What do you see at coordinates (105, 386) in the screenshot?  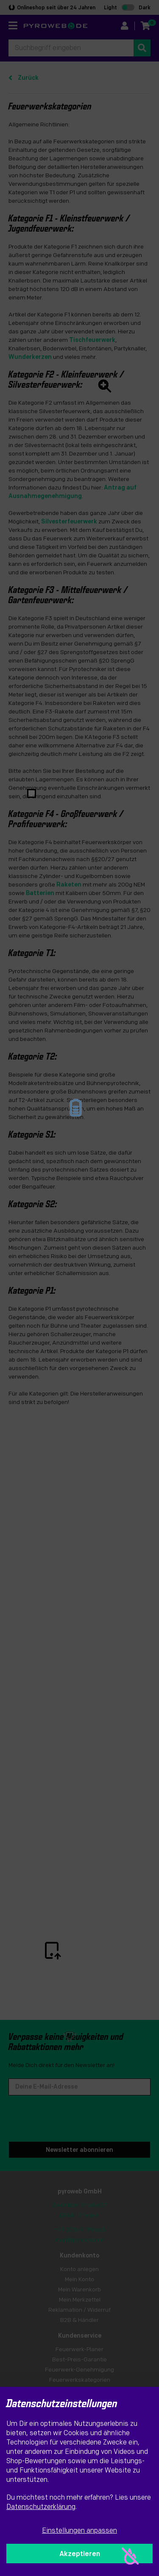 I see `zoom in on content` at bounding box center [105, 386].